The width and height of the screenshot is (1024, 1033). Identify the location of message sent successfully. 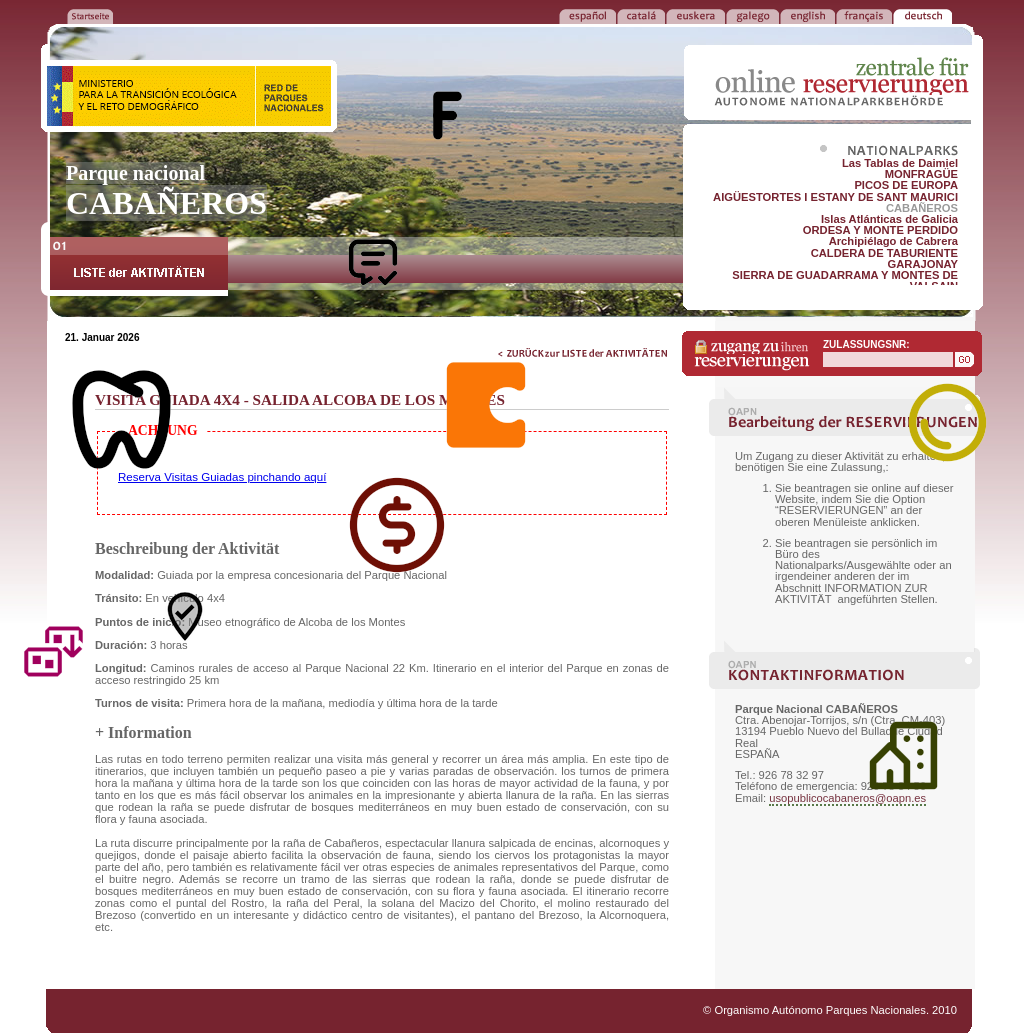
(373, 261).